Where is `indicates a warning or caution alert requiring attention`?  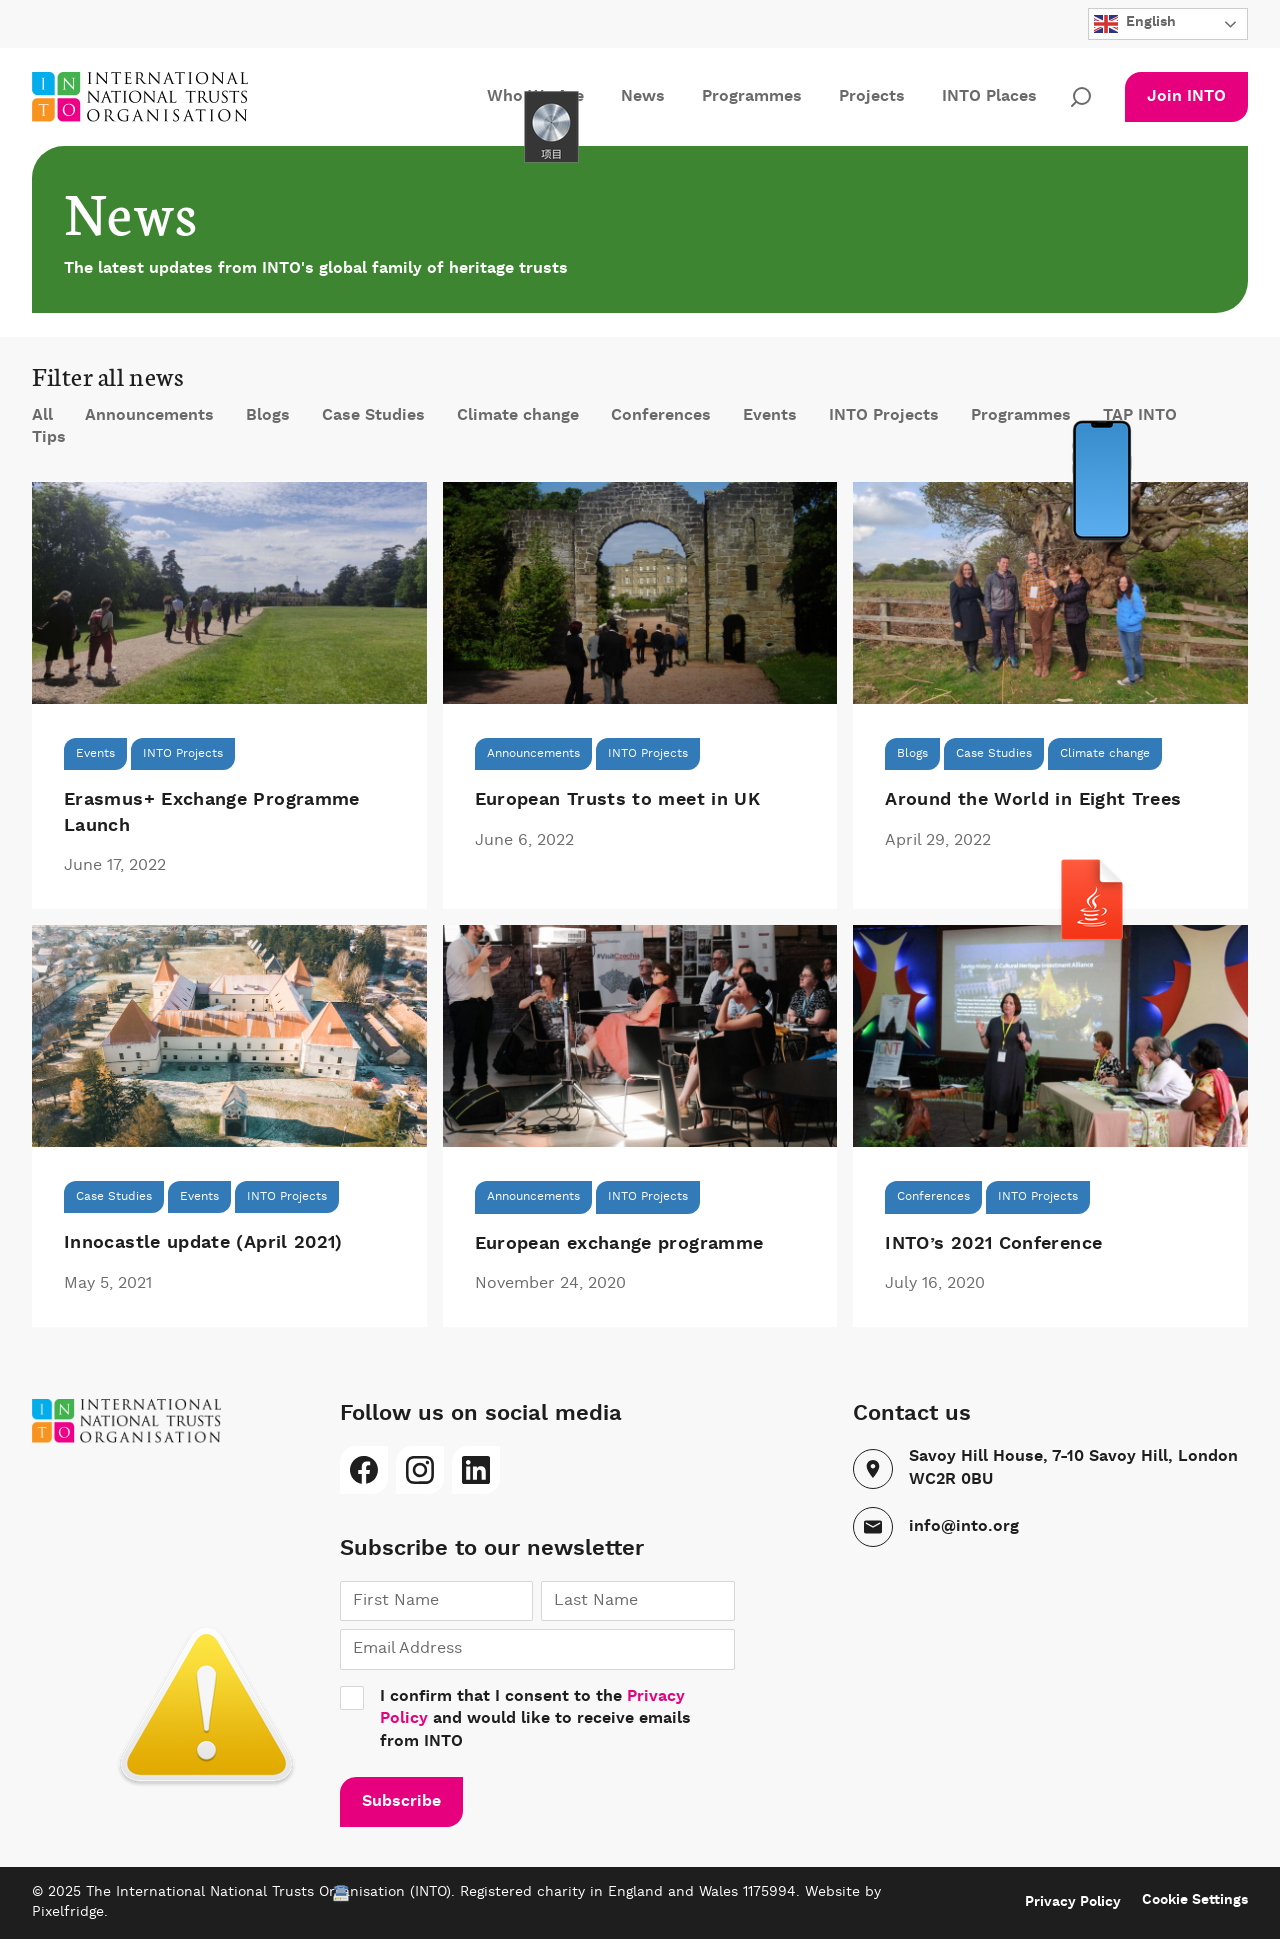
indicates a warning or caution alert requiring attention is located at coordinates (206, 1705).